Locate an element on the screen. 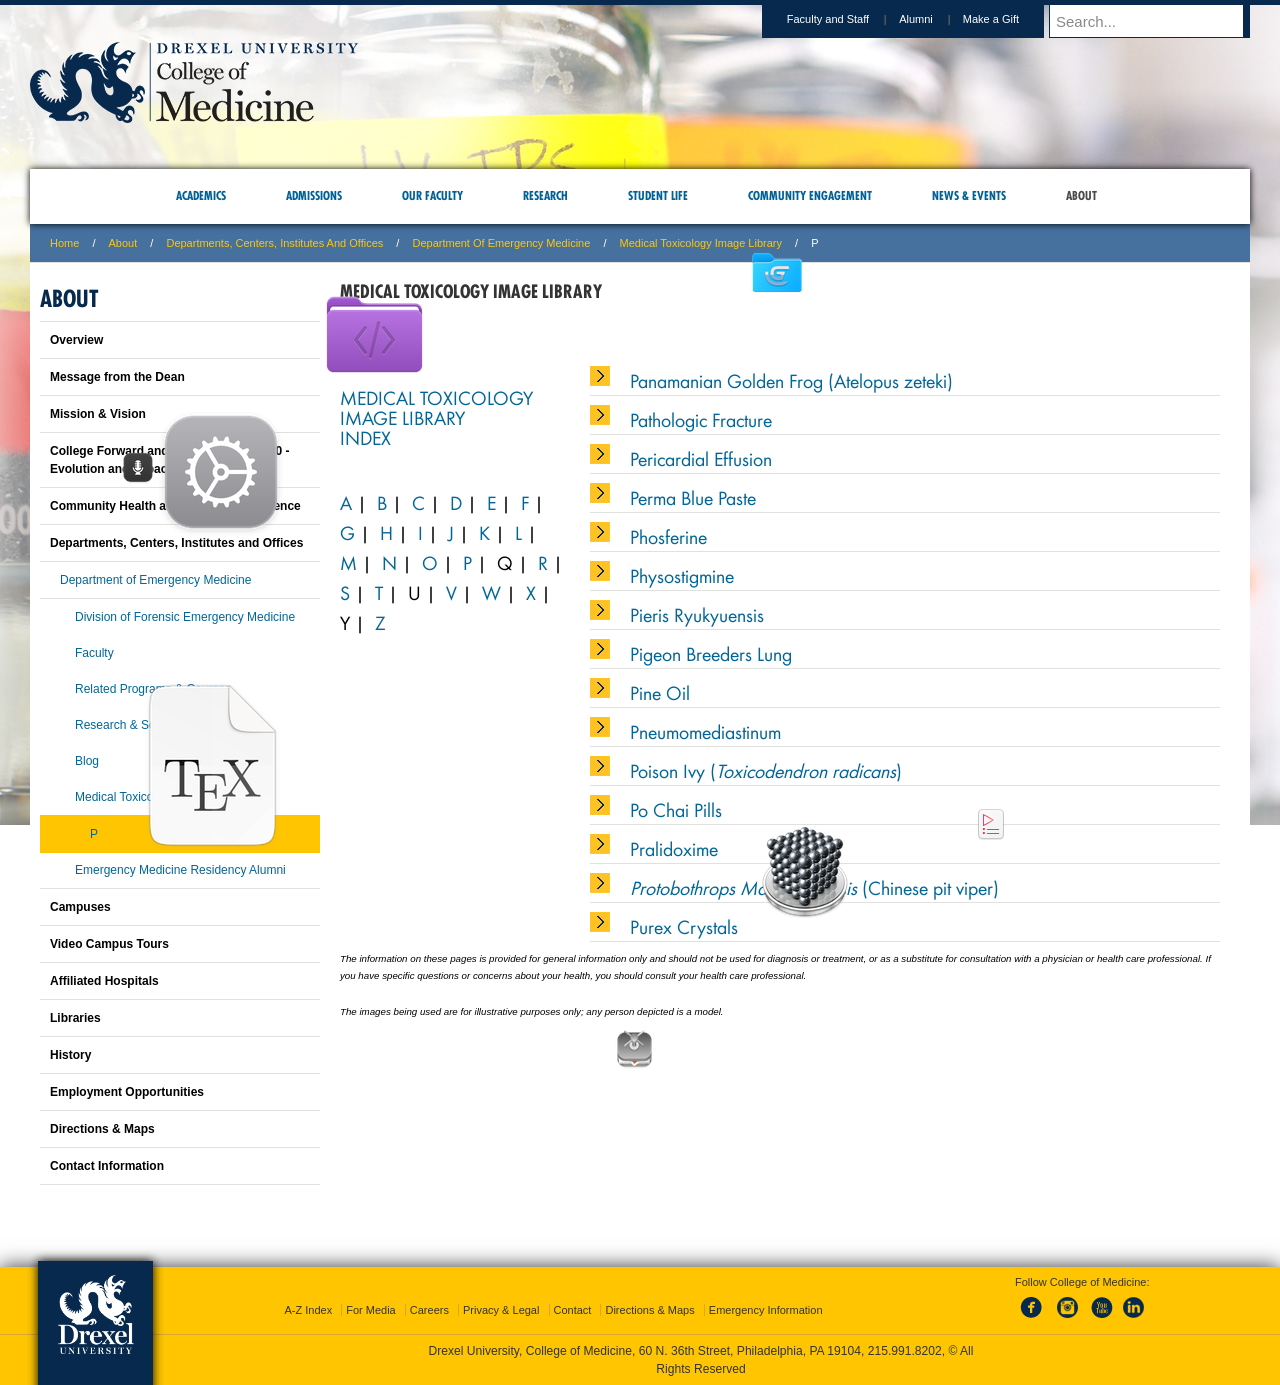  open podcast or audio recording app is located at coordinates (138, 468).